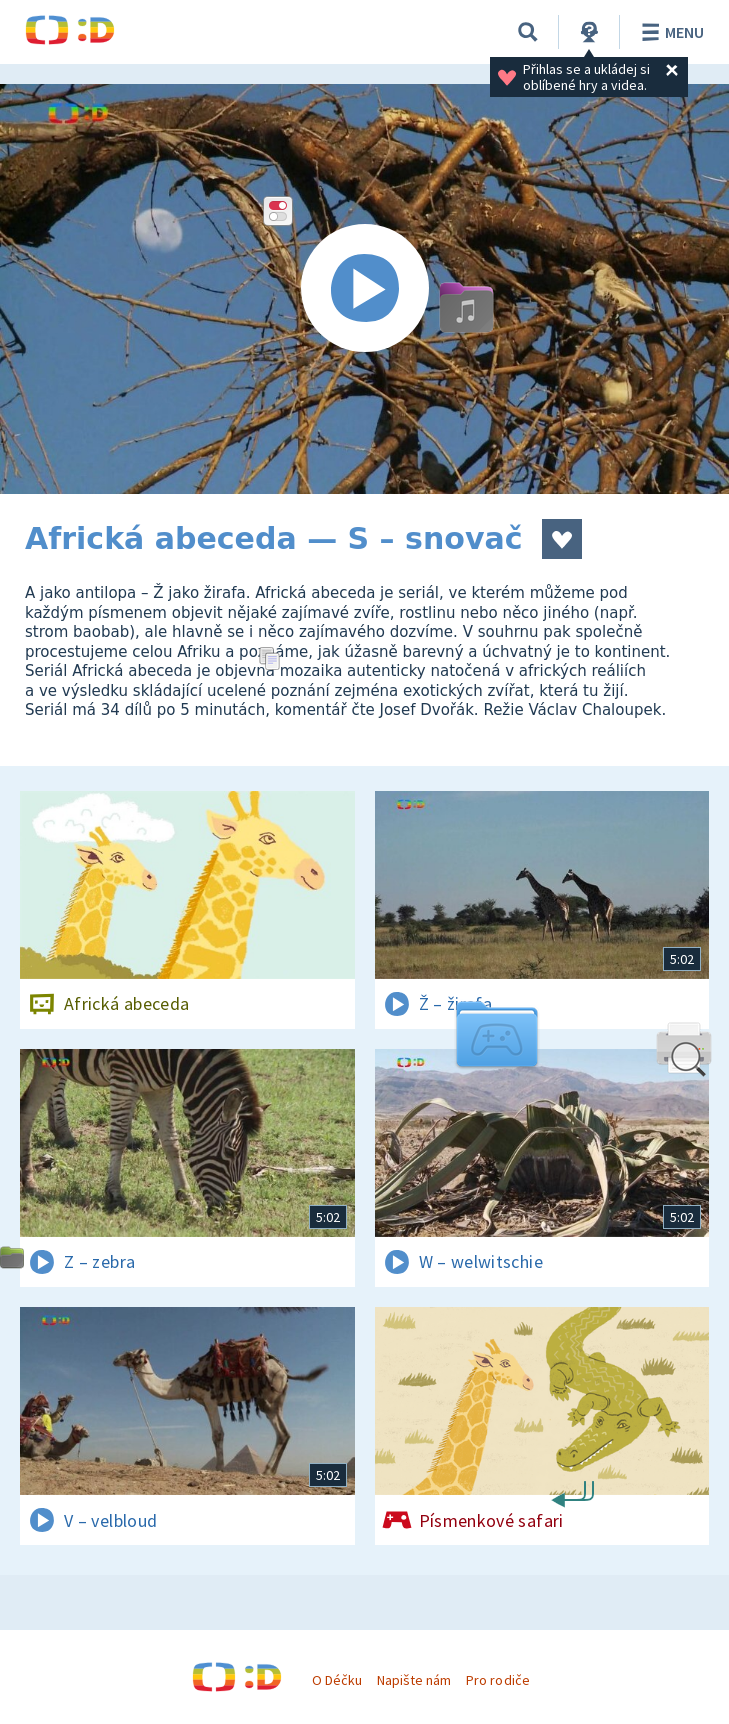  I want to click on indicates an open or expanded folder, so click(12, 1257).